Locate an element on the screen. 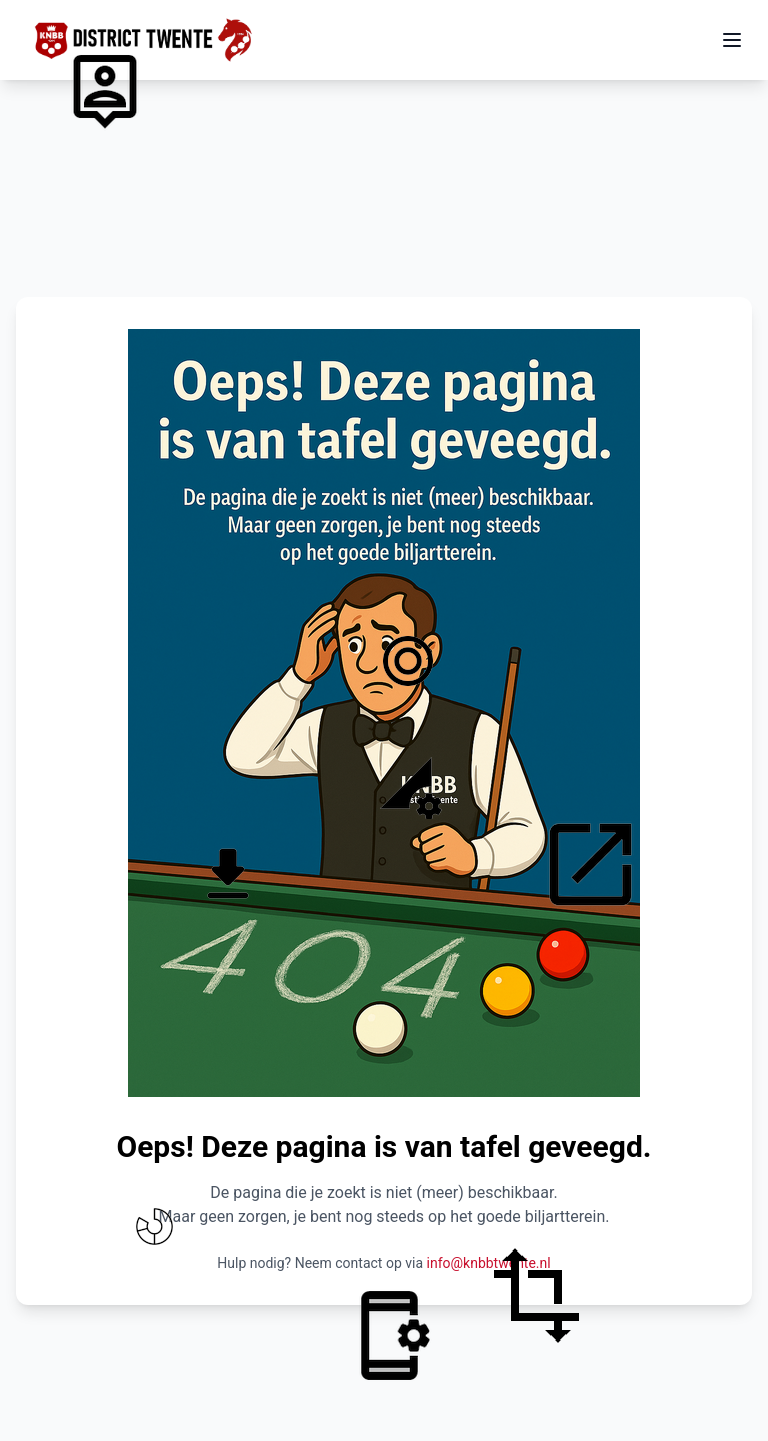  view a person's location on the map is located at coordinates (105, 90).